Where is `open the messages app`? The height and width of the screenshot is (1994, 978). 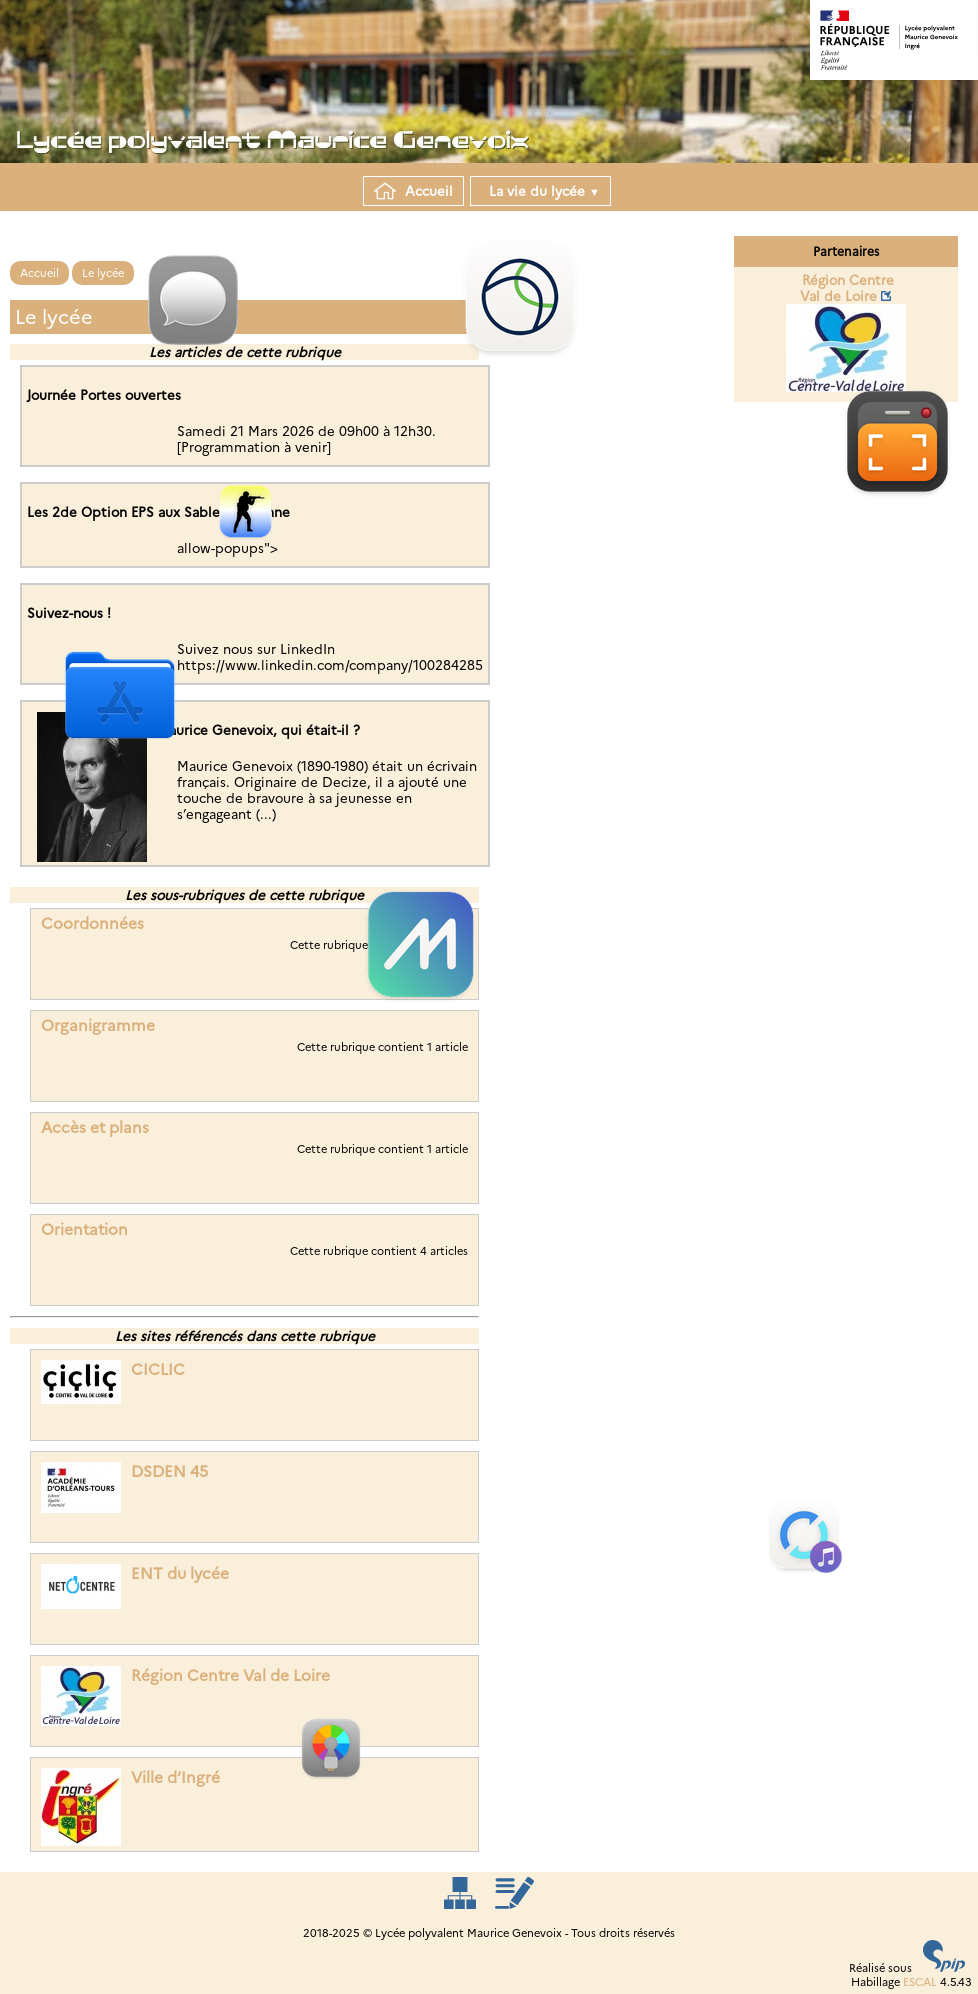
open the messages app is located at coordinates (193, 300).